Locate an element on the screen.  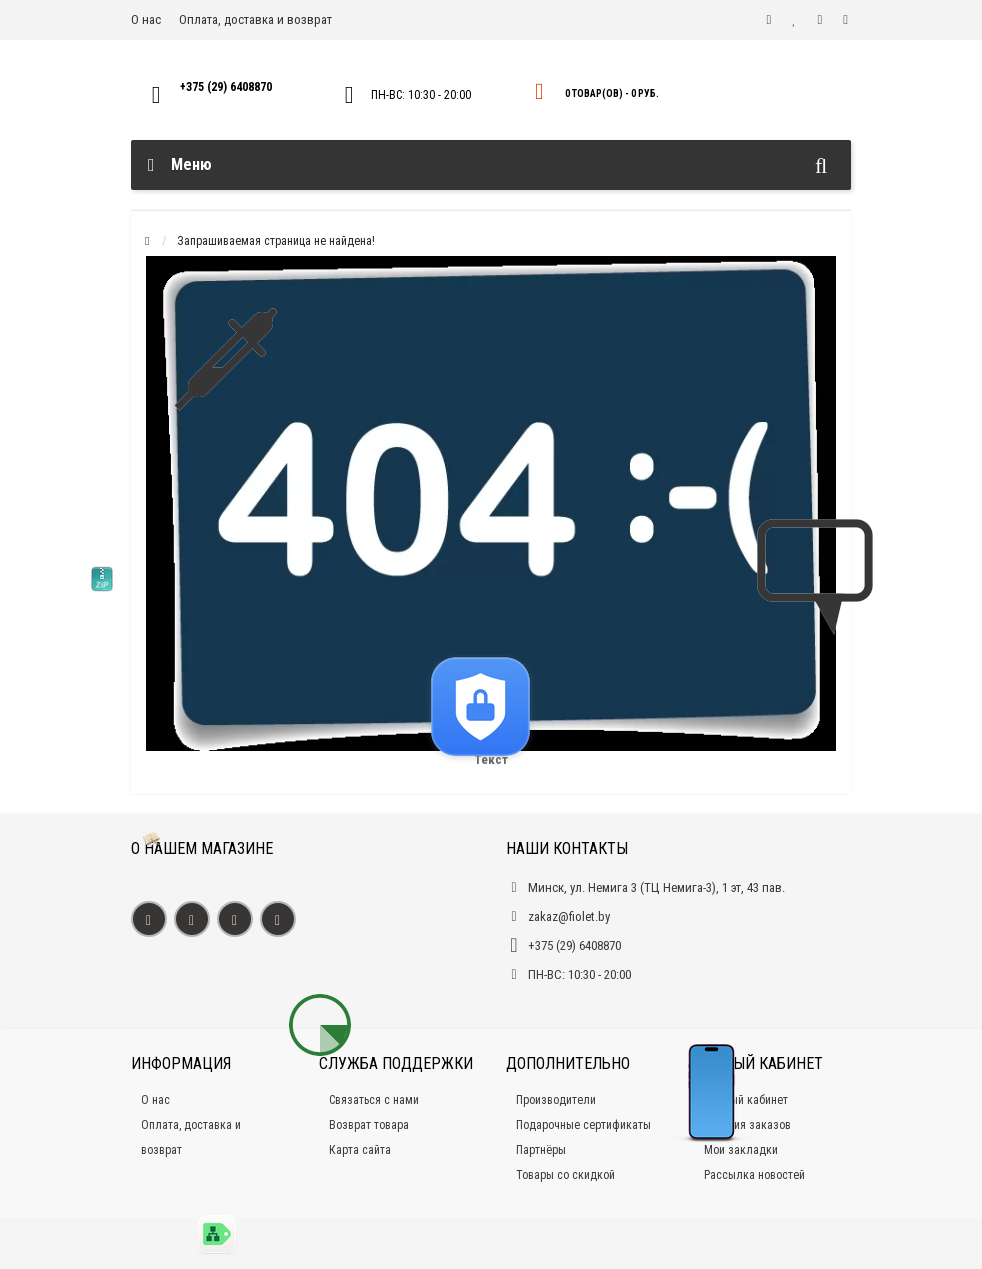
open What IP network utility app is located at coordinates (217, 1234).